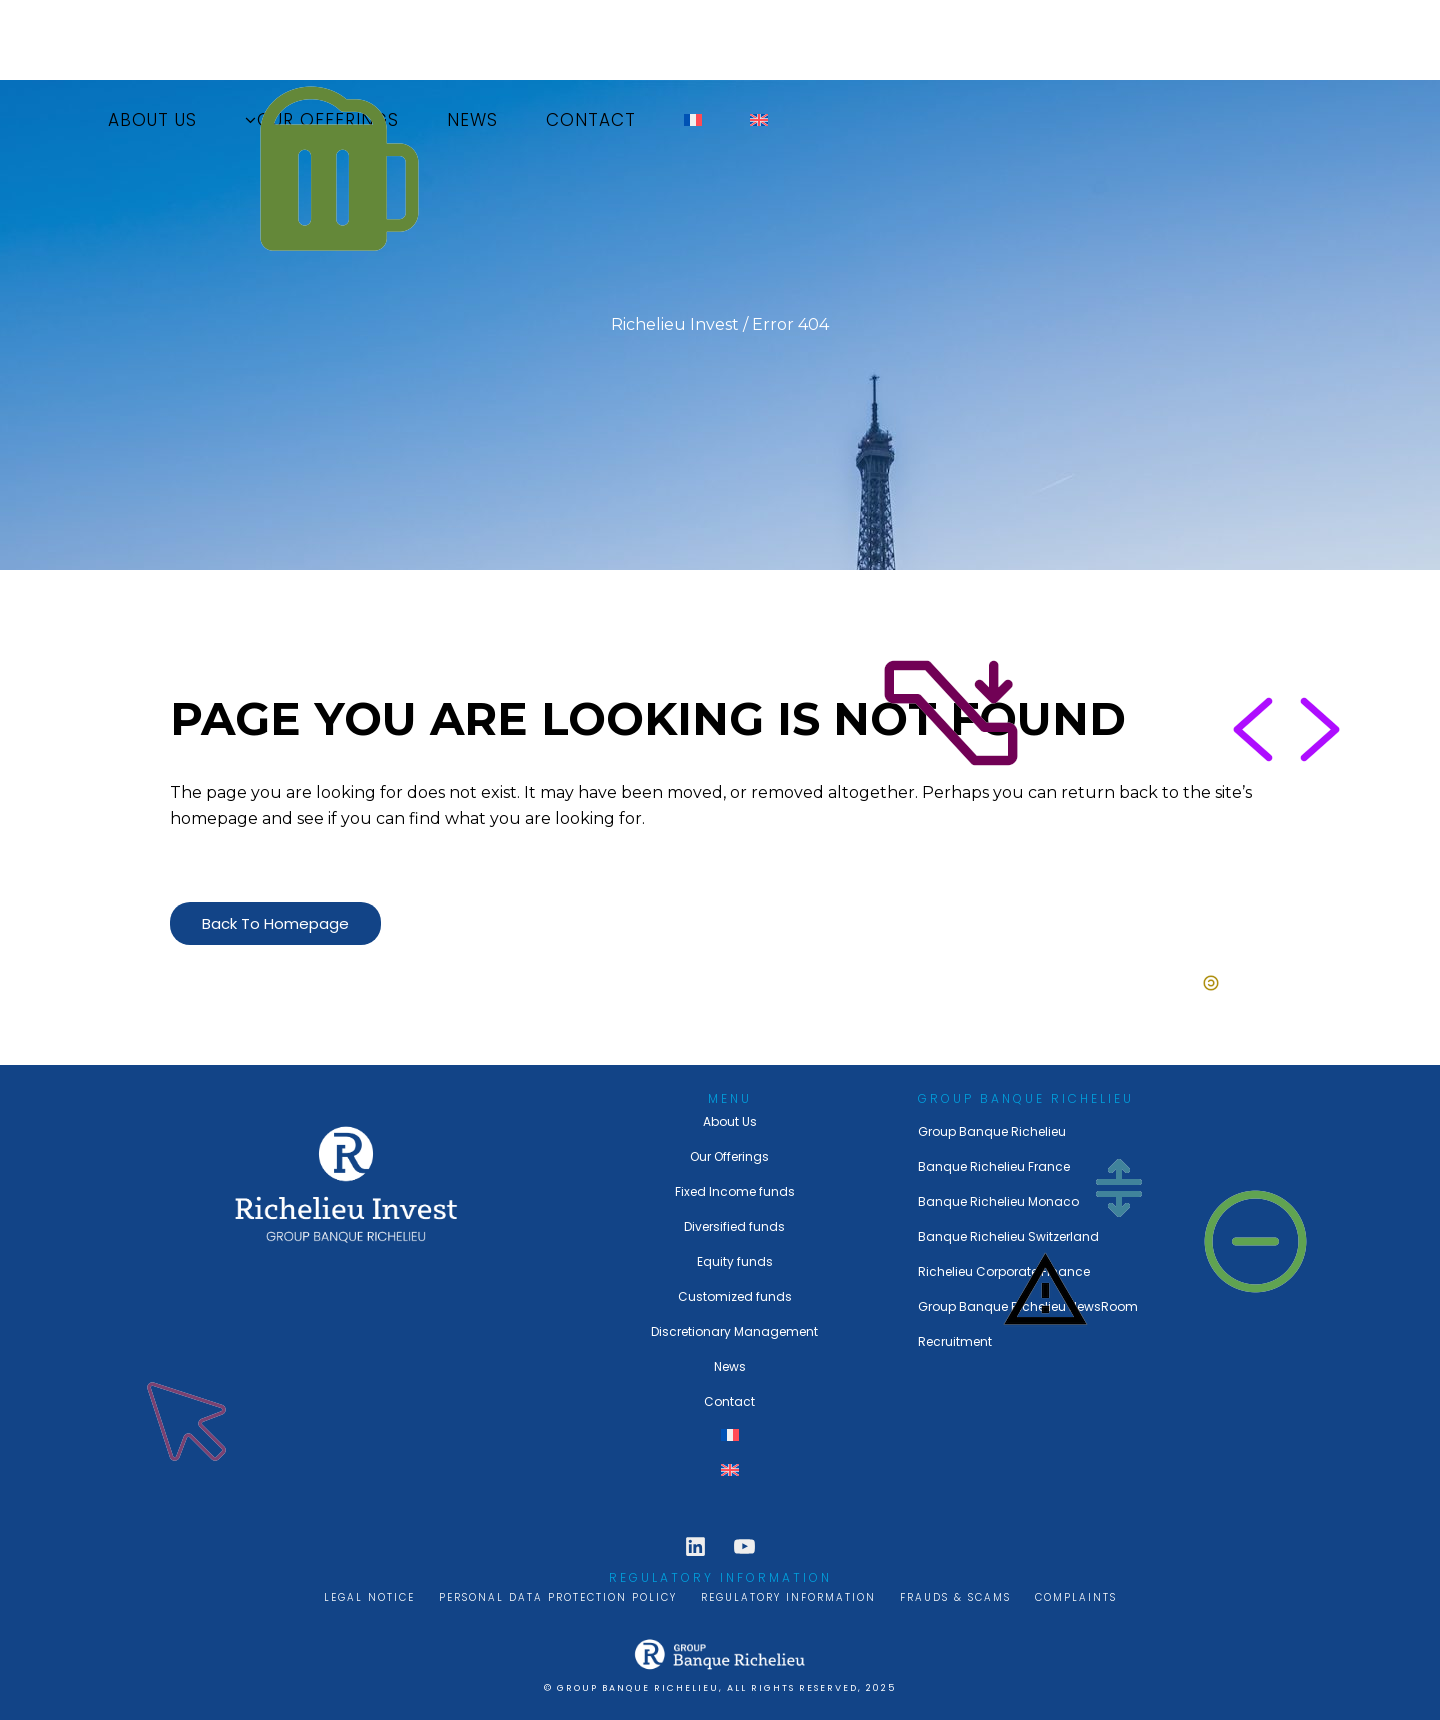  Describe the element at coordinates (330, 175) in the screenshot. I see `access bar or brewery locations` at that location.